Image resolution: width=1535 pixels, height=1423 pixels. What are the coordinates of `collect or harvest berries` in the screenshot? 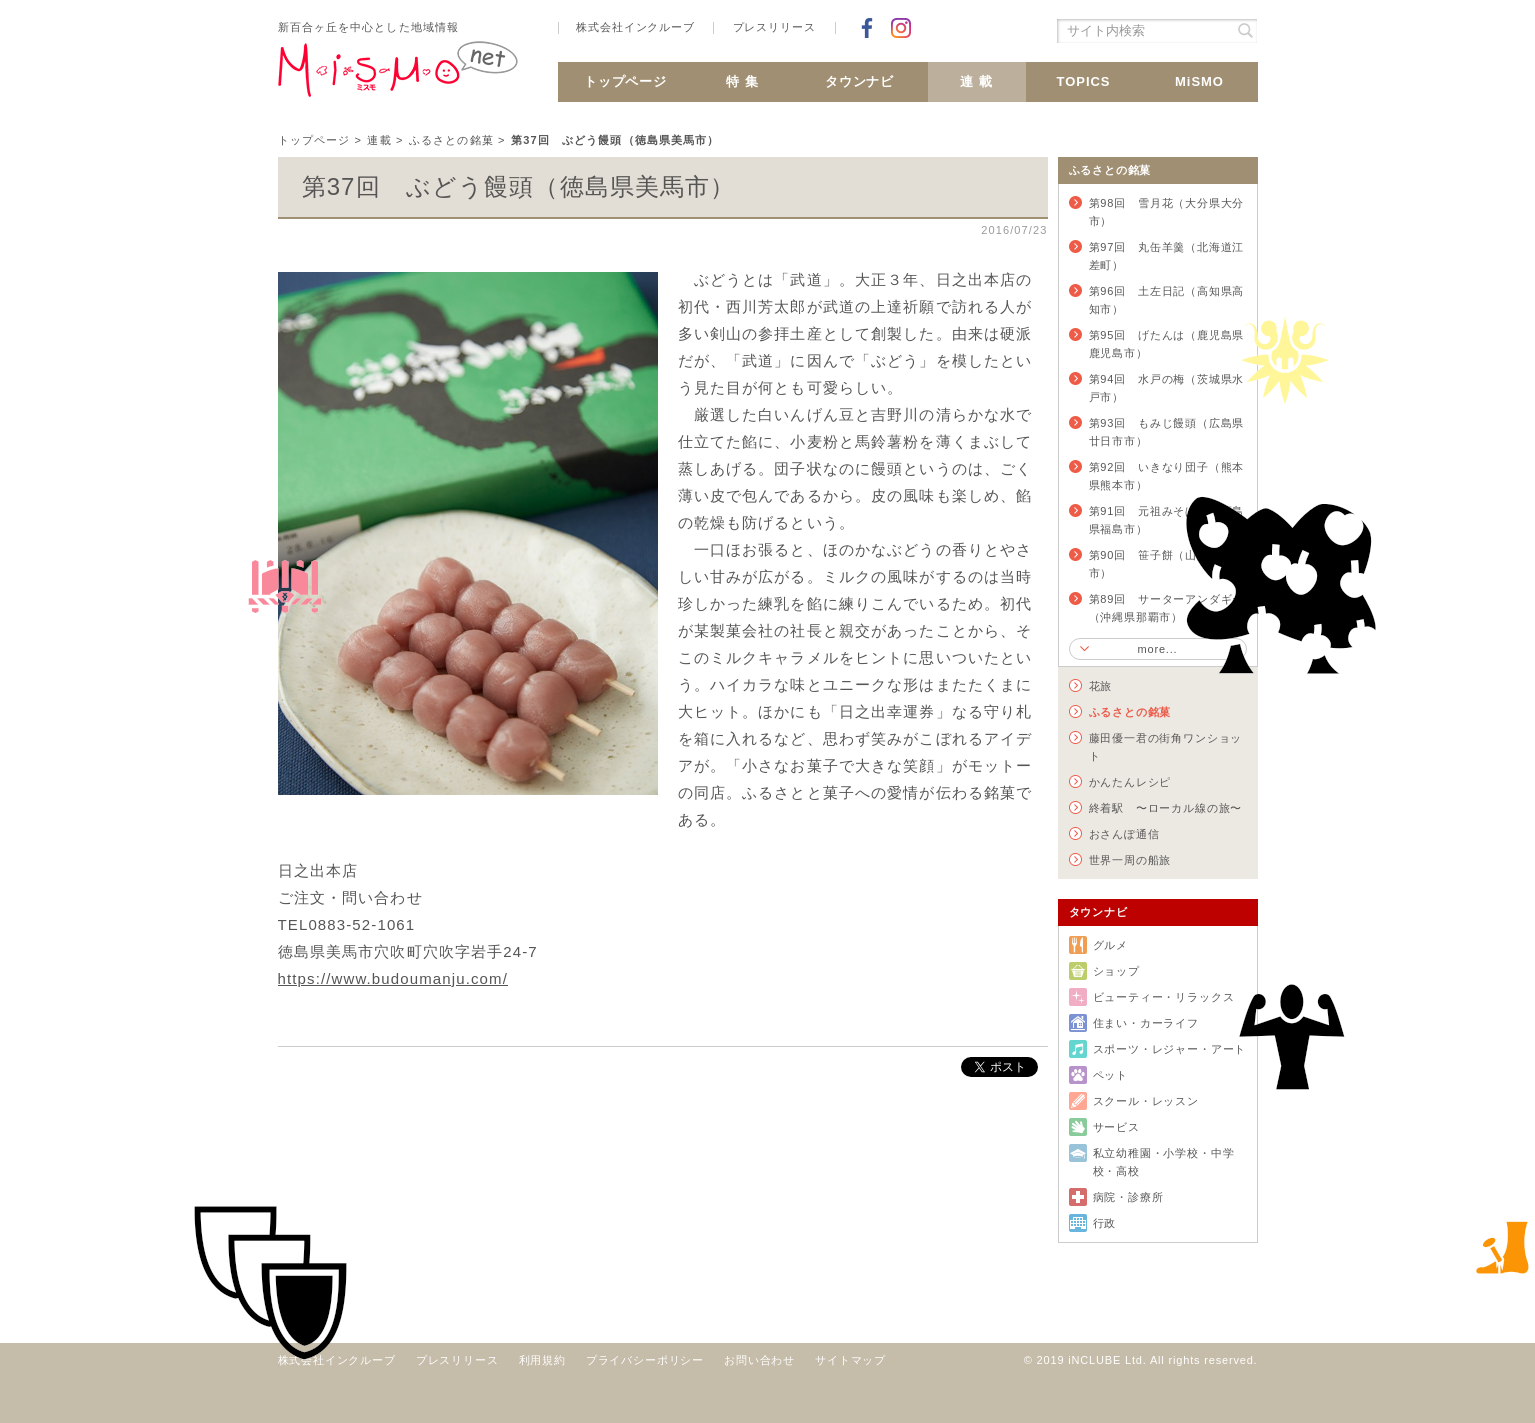 It's located at (1281, 579).